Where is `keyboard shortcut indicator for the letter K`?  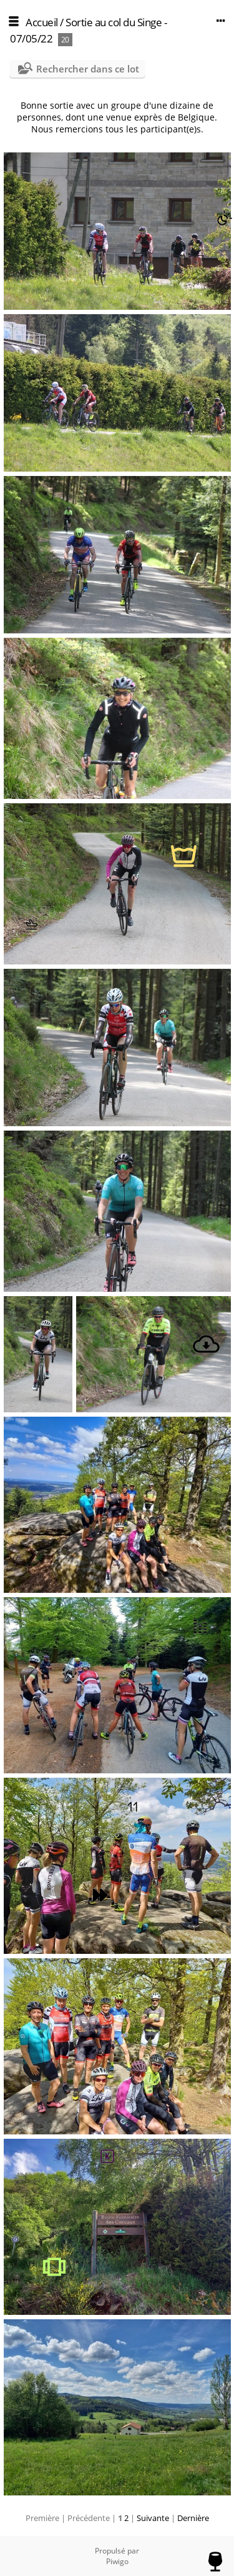 keyboard shortcut indicator for the letter K is located at coordinates (107, 2156).